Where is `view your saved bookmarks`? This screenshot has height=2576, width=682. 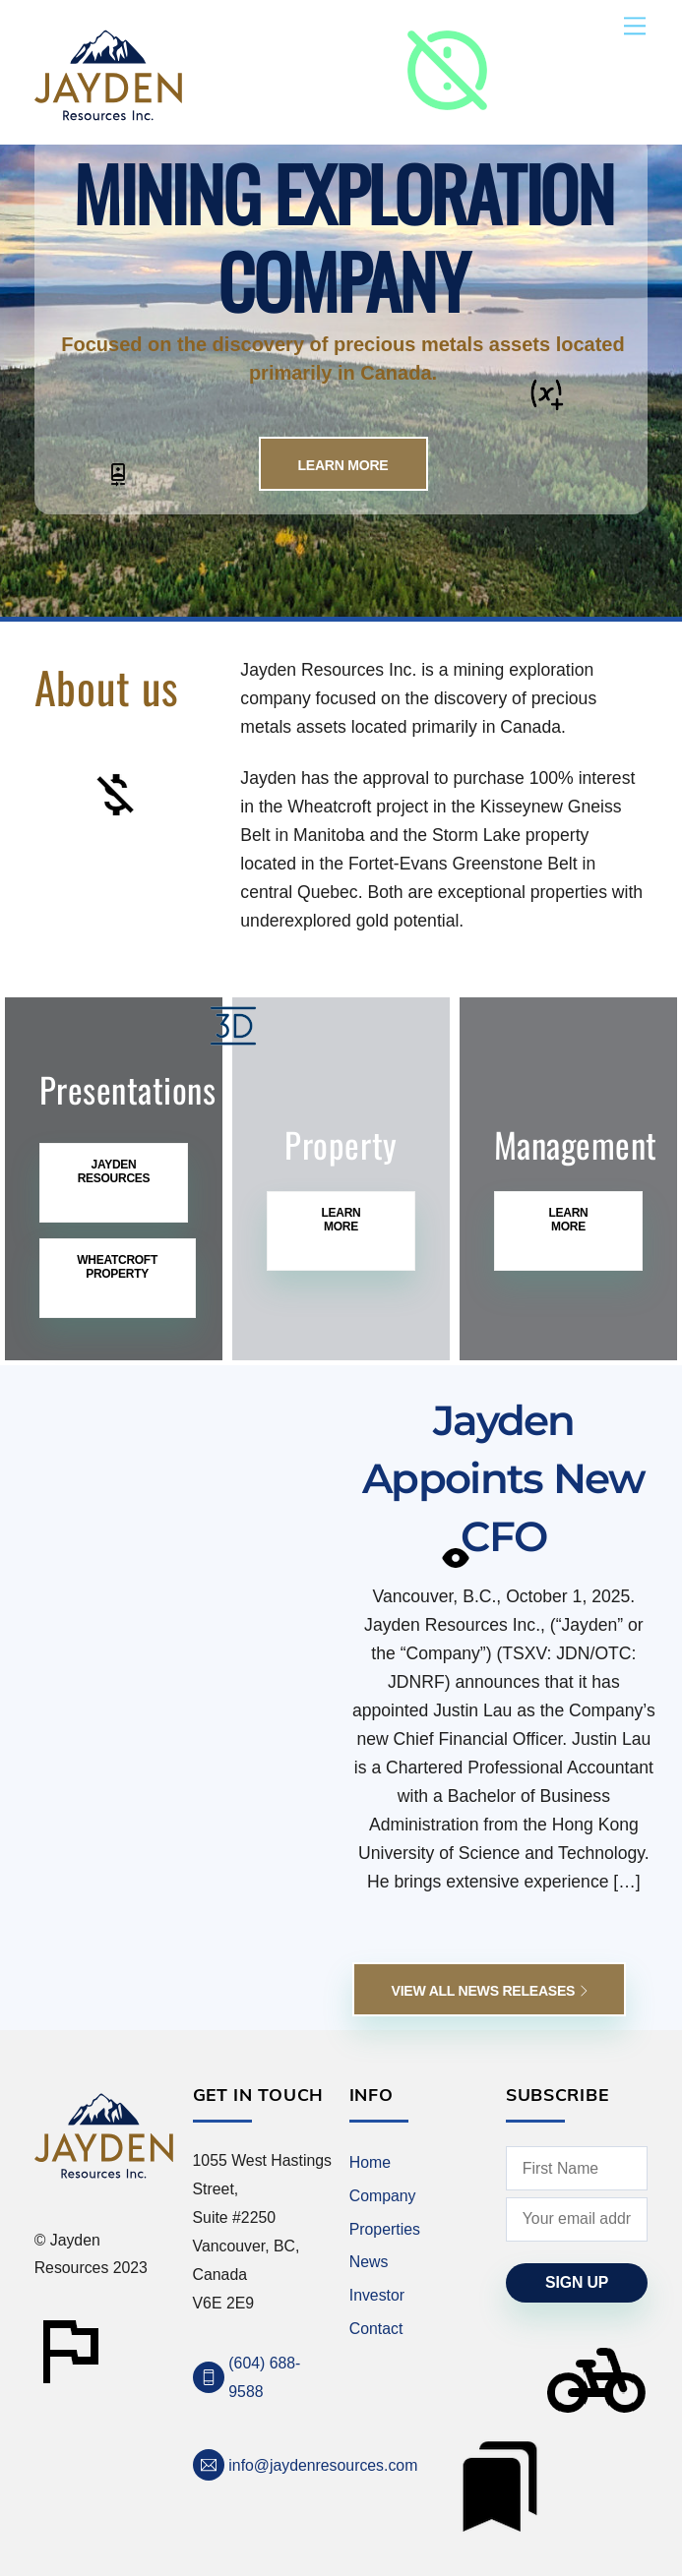
view your saved bookmarks is located at coordinates (500, 2486).